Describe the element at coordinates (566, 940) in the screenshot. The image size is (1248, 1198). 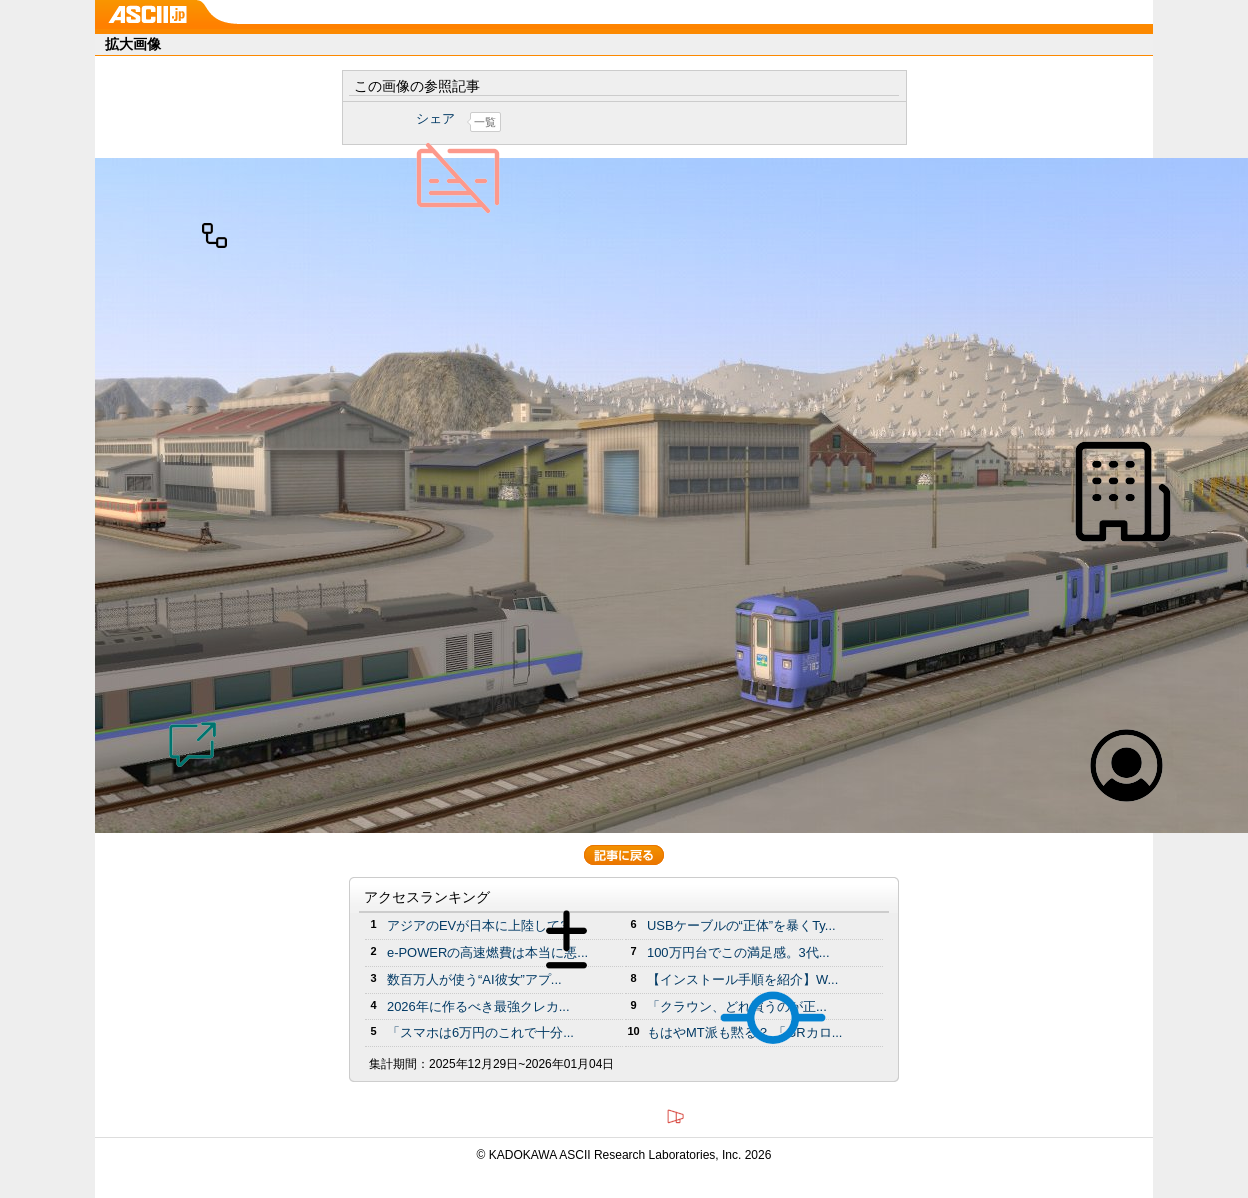
I see `view code differences or changes` at that location.